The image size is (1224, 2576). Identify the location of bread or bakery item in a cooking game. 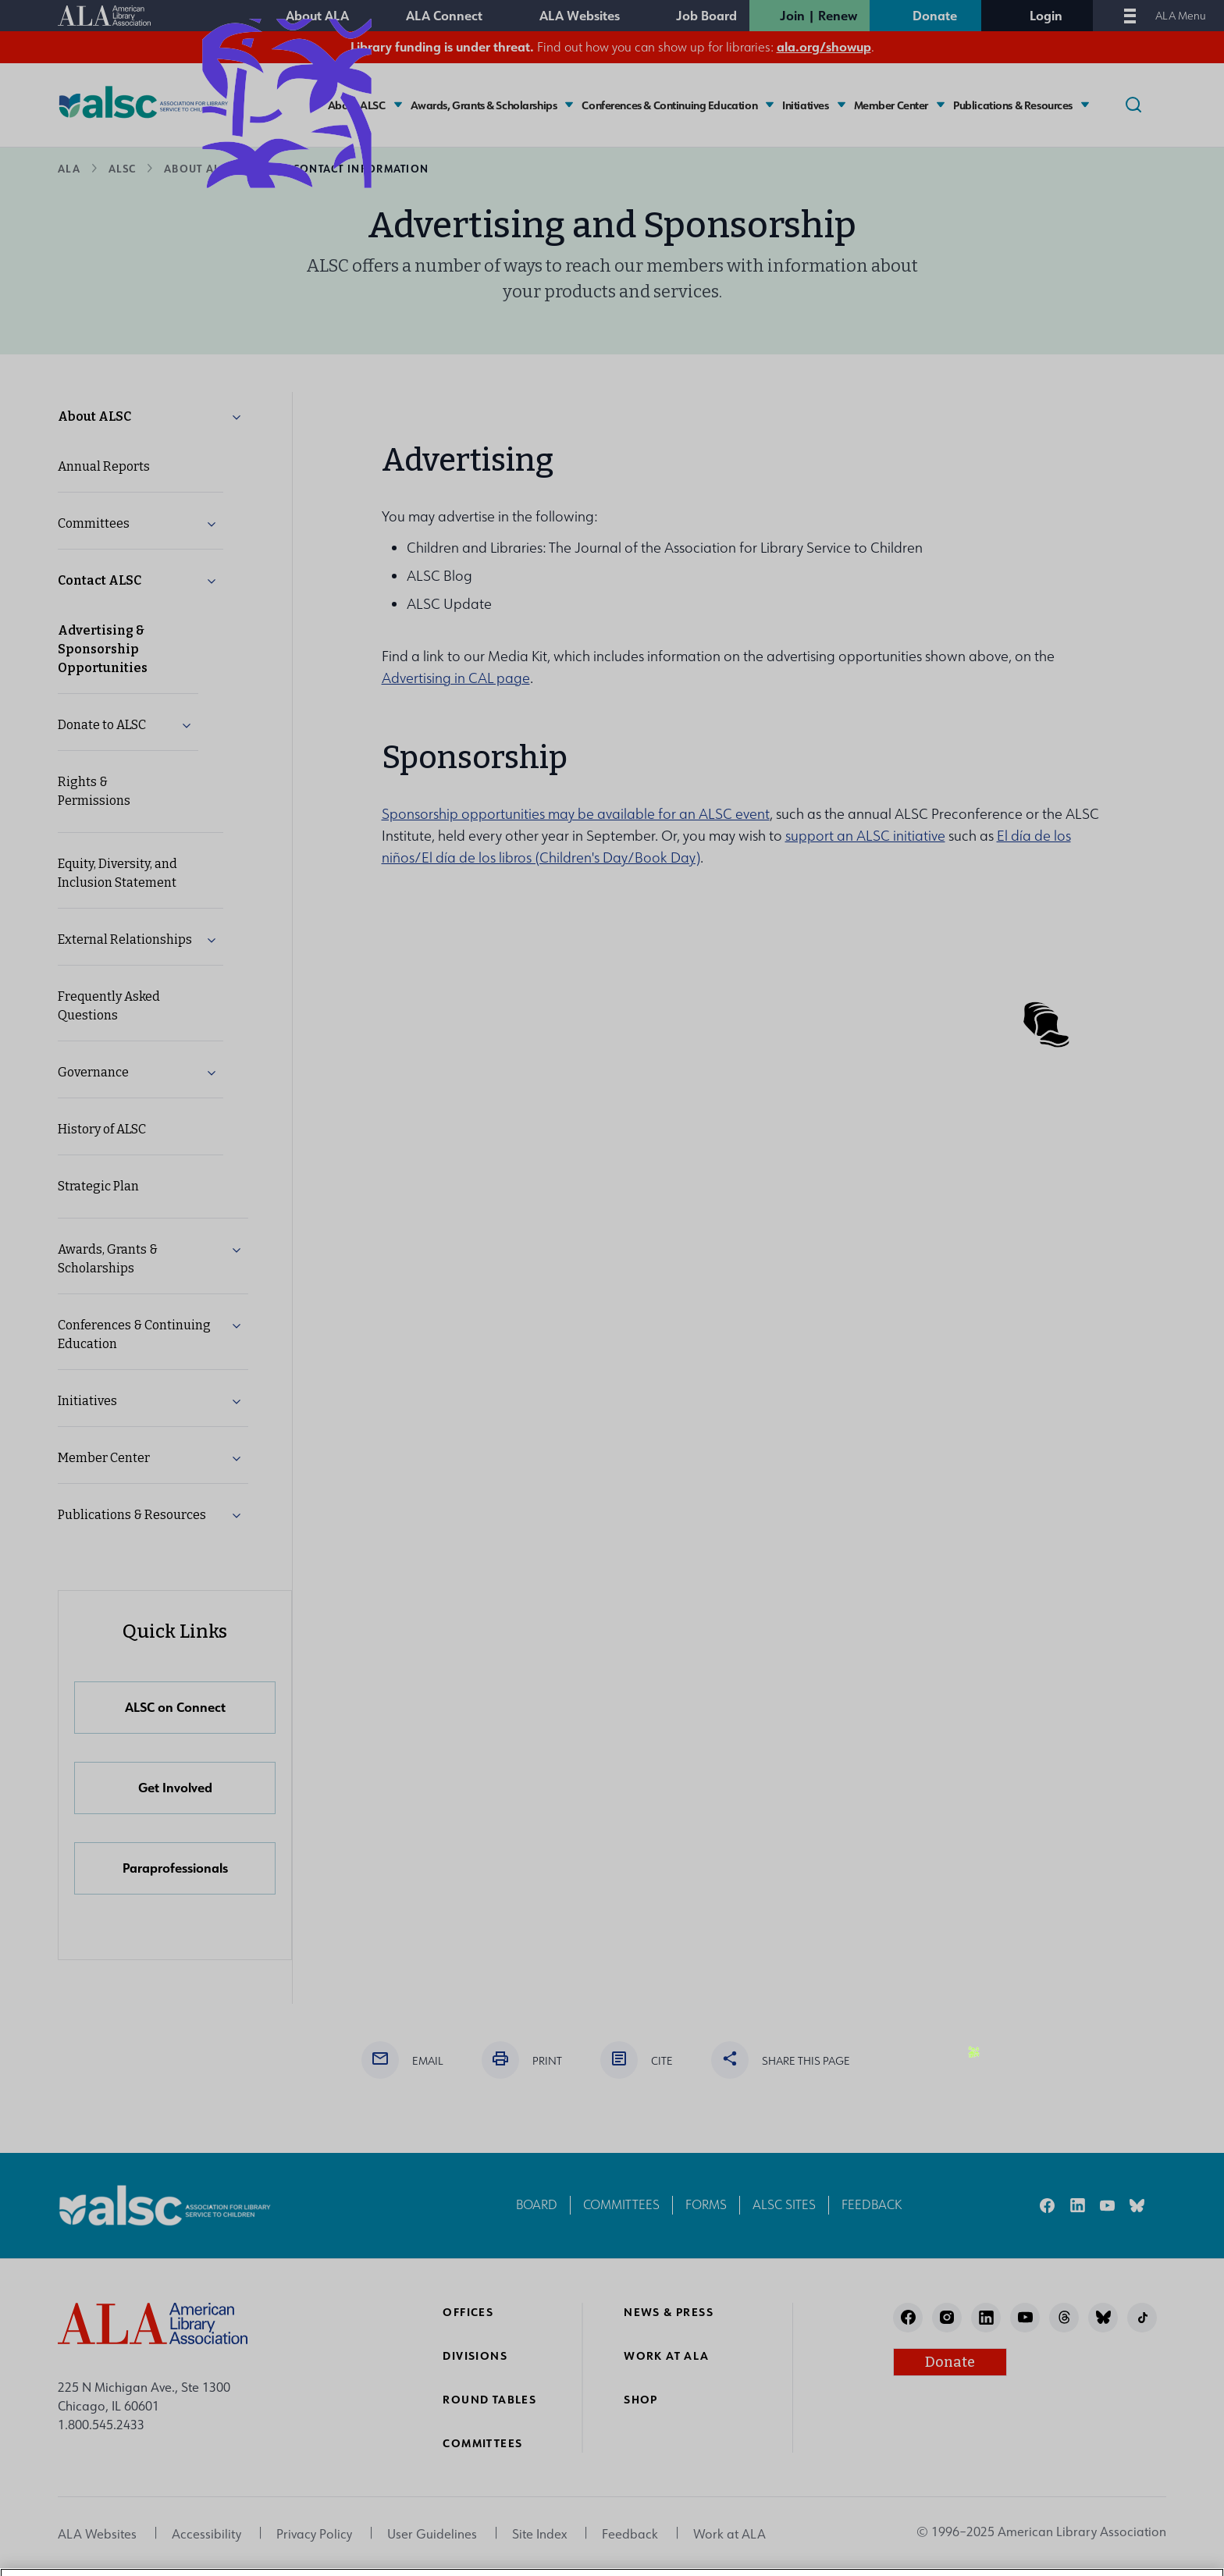
(1046, 1025).